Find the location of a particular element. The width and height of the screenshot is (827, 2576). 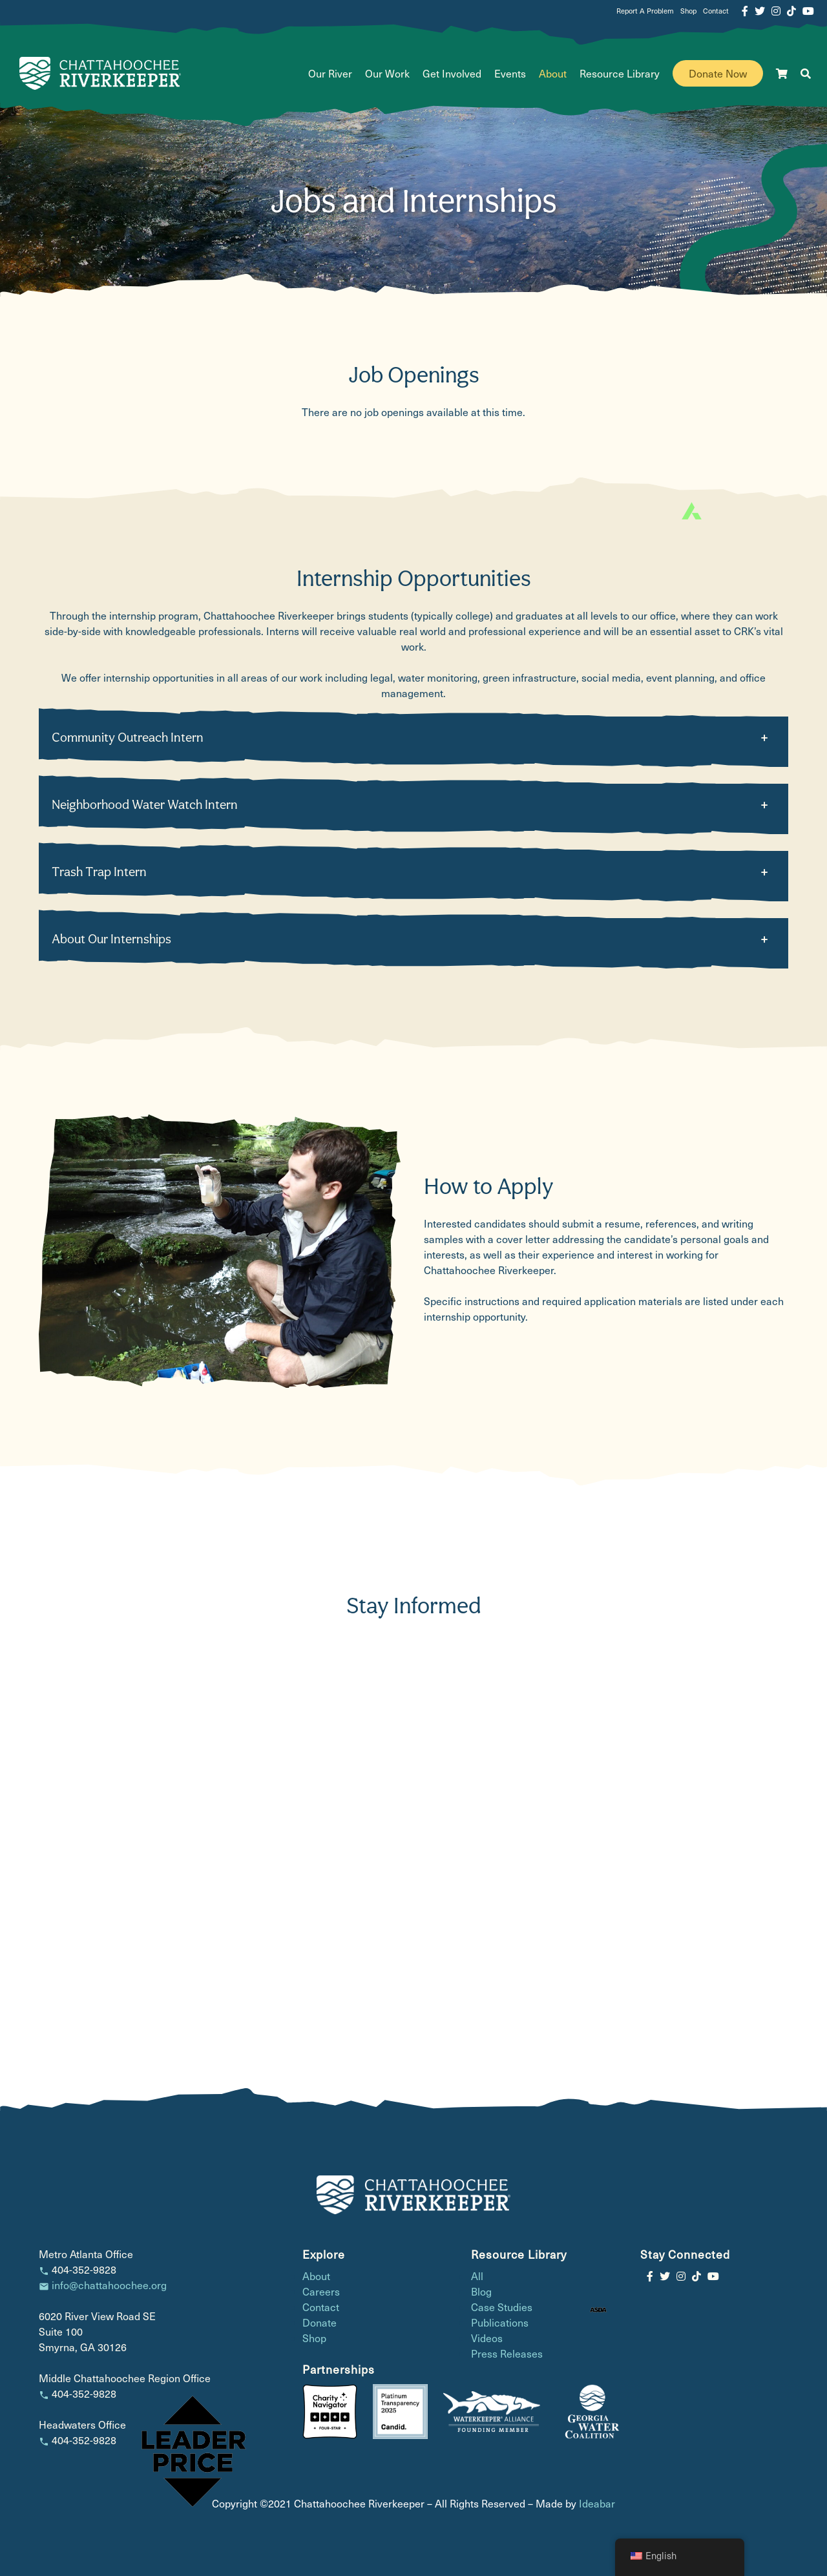

Asda brand logo is located at coordinates (598, 2310).